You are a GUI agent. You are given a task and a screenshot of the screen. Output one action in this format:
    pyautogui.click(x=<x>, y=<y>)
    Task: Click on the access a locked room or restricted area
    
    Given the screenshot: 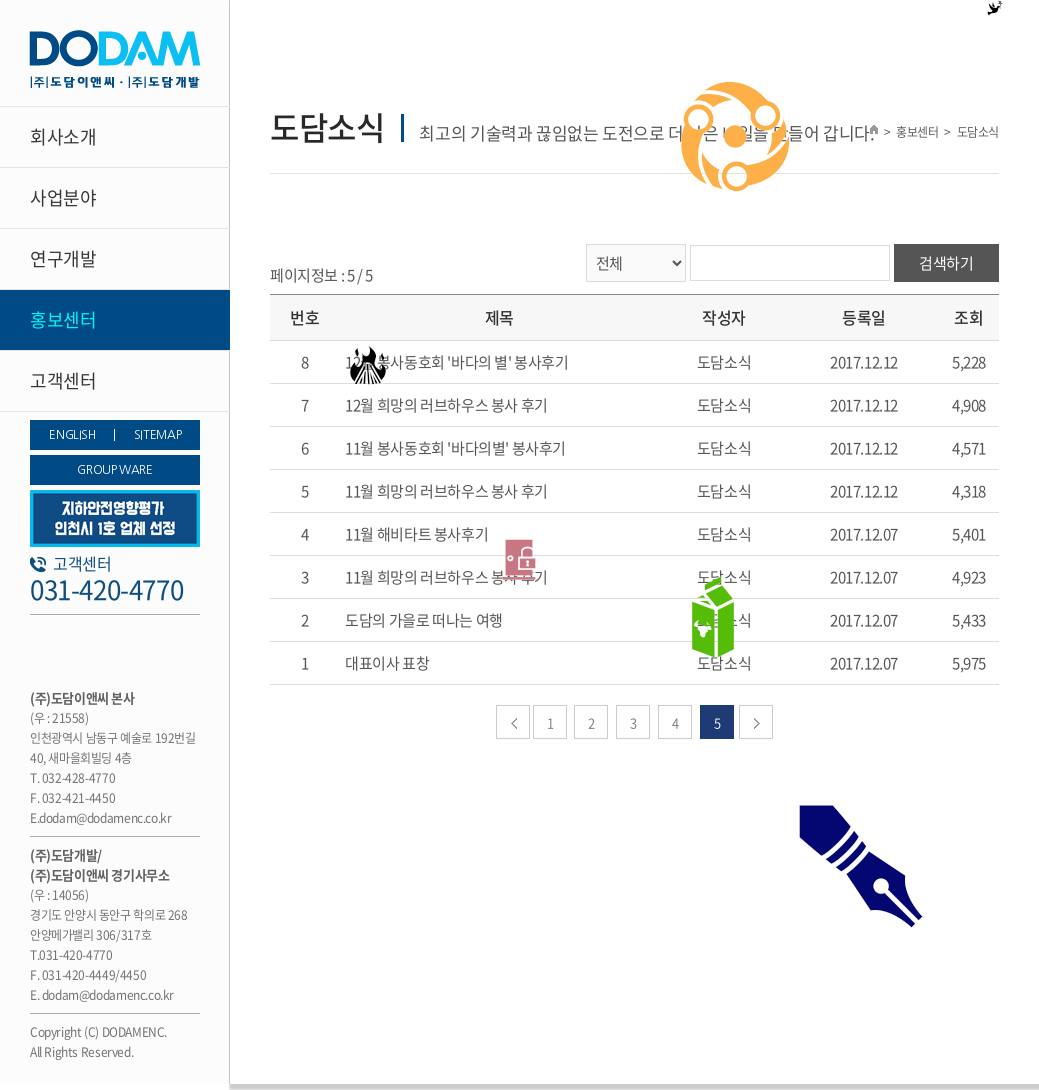 What is the action you would take?
    pyautogui.click(x=519, y=559)
    